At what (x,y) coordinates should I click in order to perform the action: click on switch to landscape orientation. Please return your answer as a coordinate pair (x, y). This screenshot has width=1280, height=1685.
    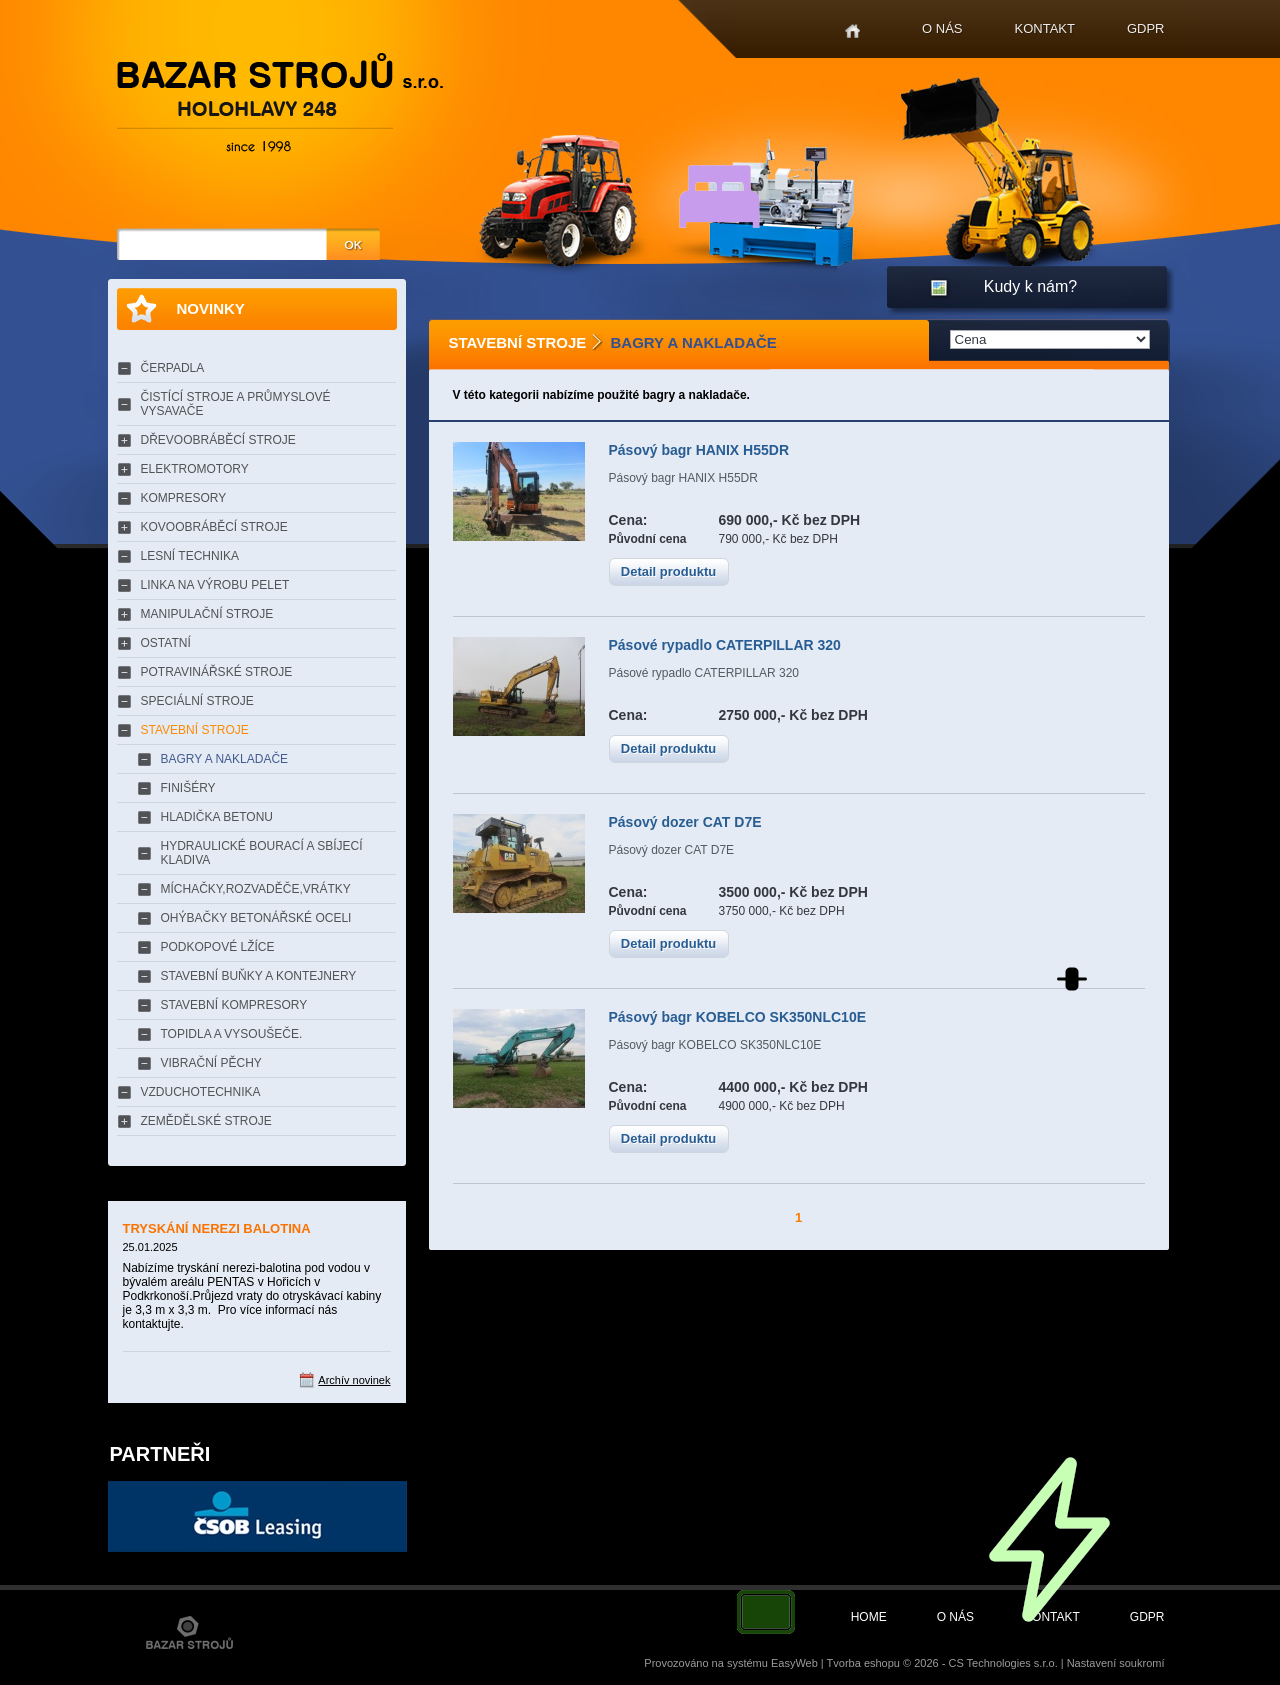
    Looking at the image, I should click on (766, 1612).